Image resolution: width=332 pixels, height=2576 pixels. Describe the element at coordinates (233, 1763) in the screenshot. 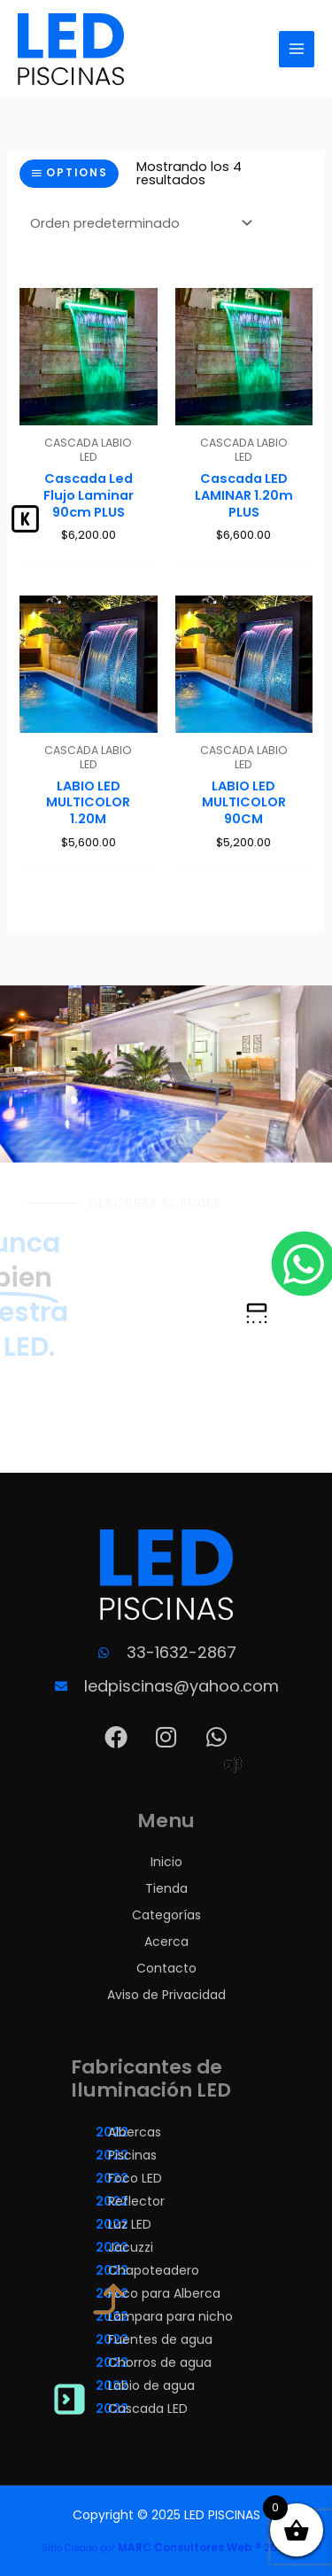

I see `switch to greek alphabet input` at that location.